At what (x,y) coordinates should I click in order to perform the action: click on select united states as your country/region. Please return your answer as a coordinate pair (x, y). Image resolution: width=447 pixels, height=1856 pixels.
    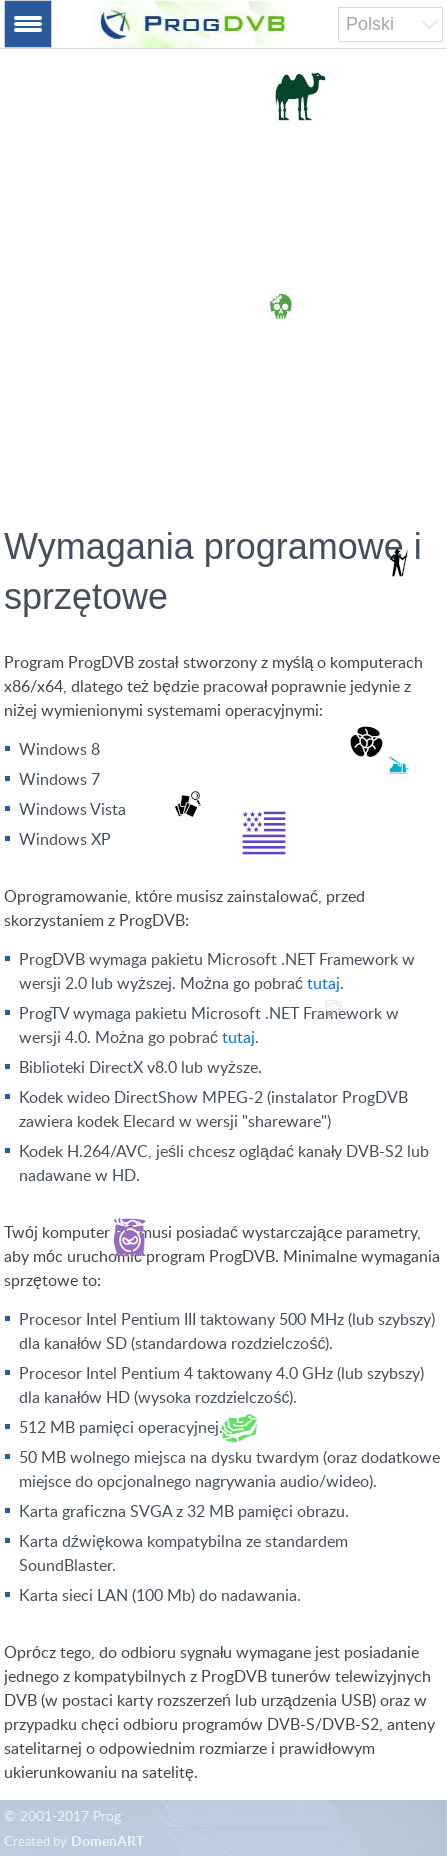
    Looking at the image, I should click on (264, 833).